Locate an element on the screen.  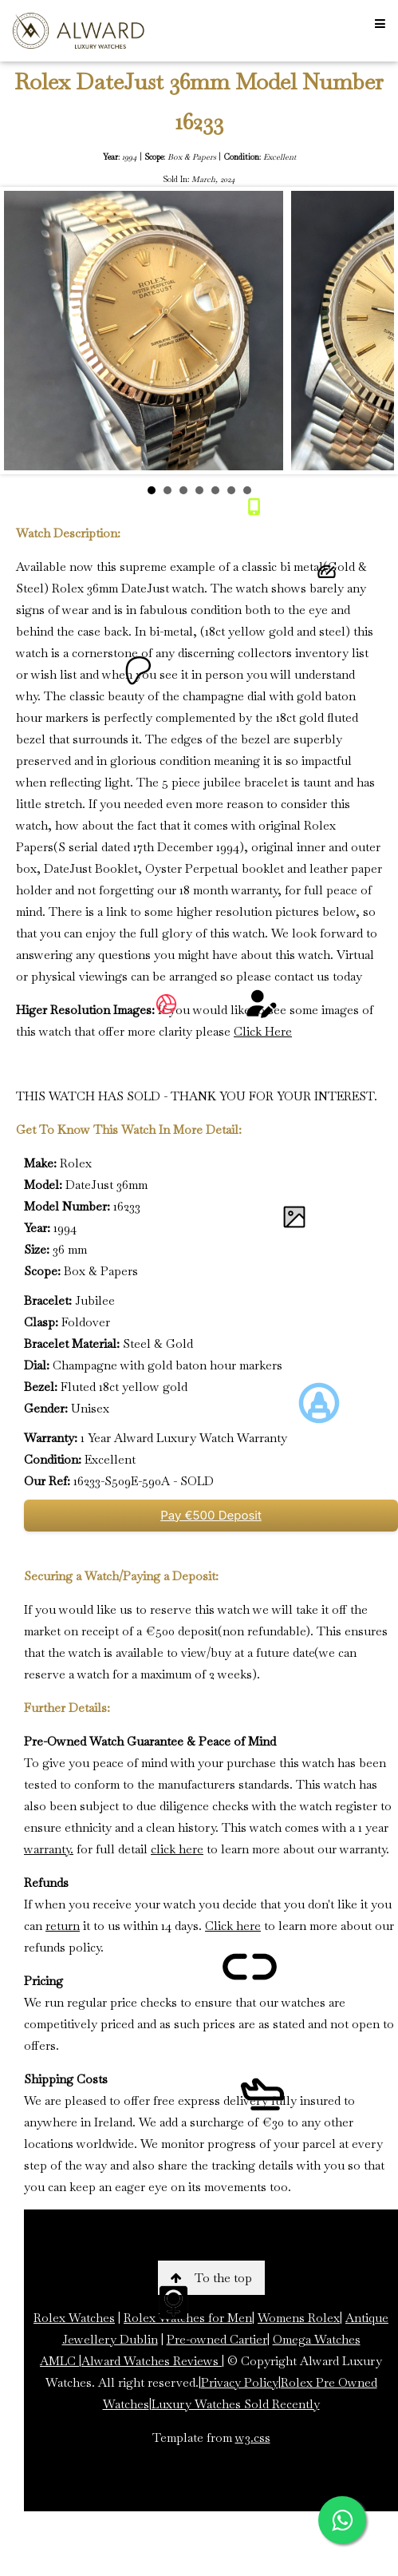
view performance or speed metrics is located at coordinates (326, 572).